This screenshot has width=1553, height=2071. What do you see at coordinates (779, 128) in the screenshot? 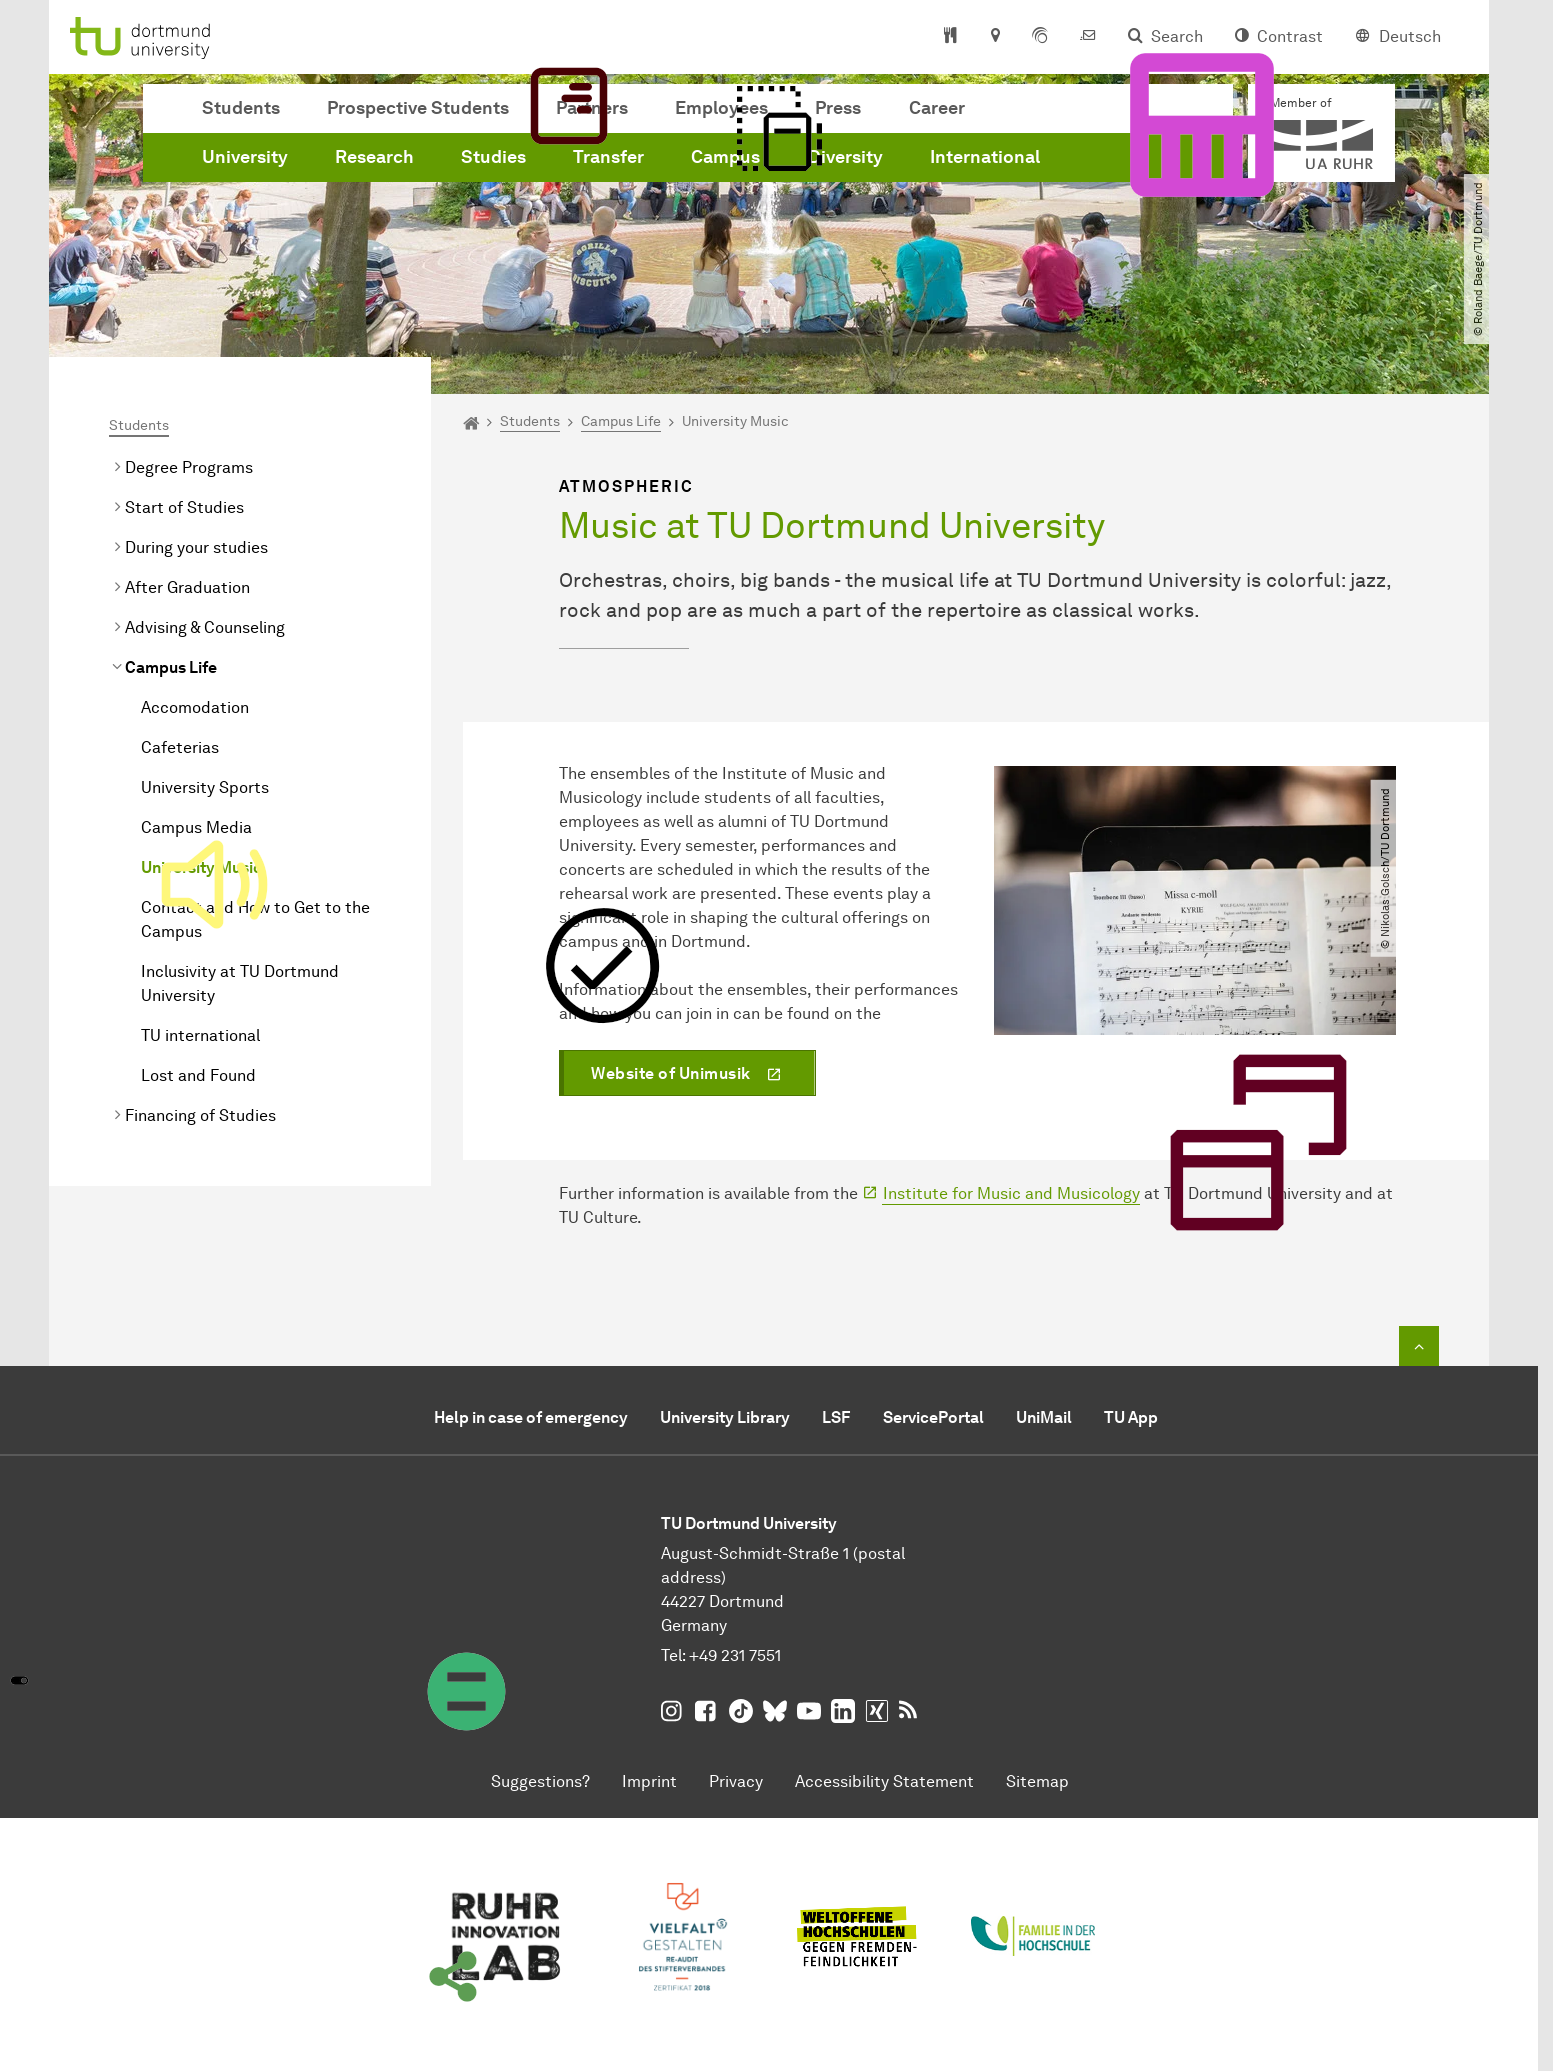
I see `create a new notebook from template` at bounding box center [779, 128].